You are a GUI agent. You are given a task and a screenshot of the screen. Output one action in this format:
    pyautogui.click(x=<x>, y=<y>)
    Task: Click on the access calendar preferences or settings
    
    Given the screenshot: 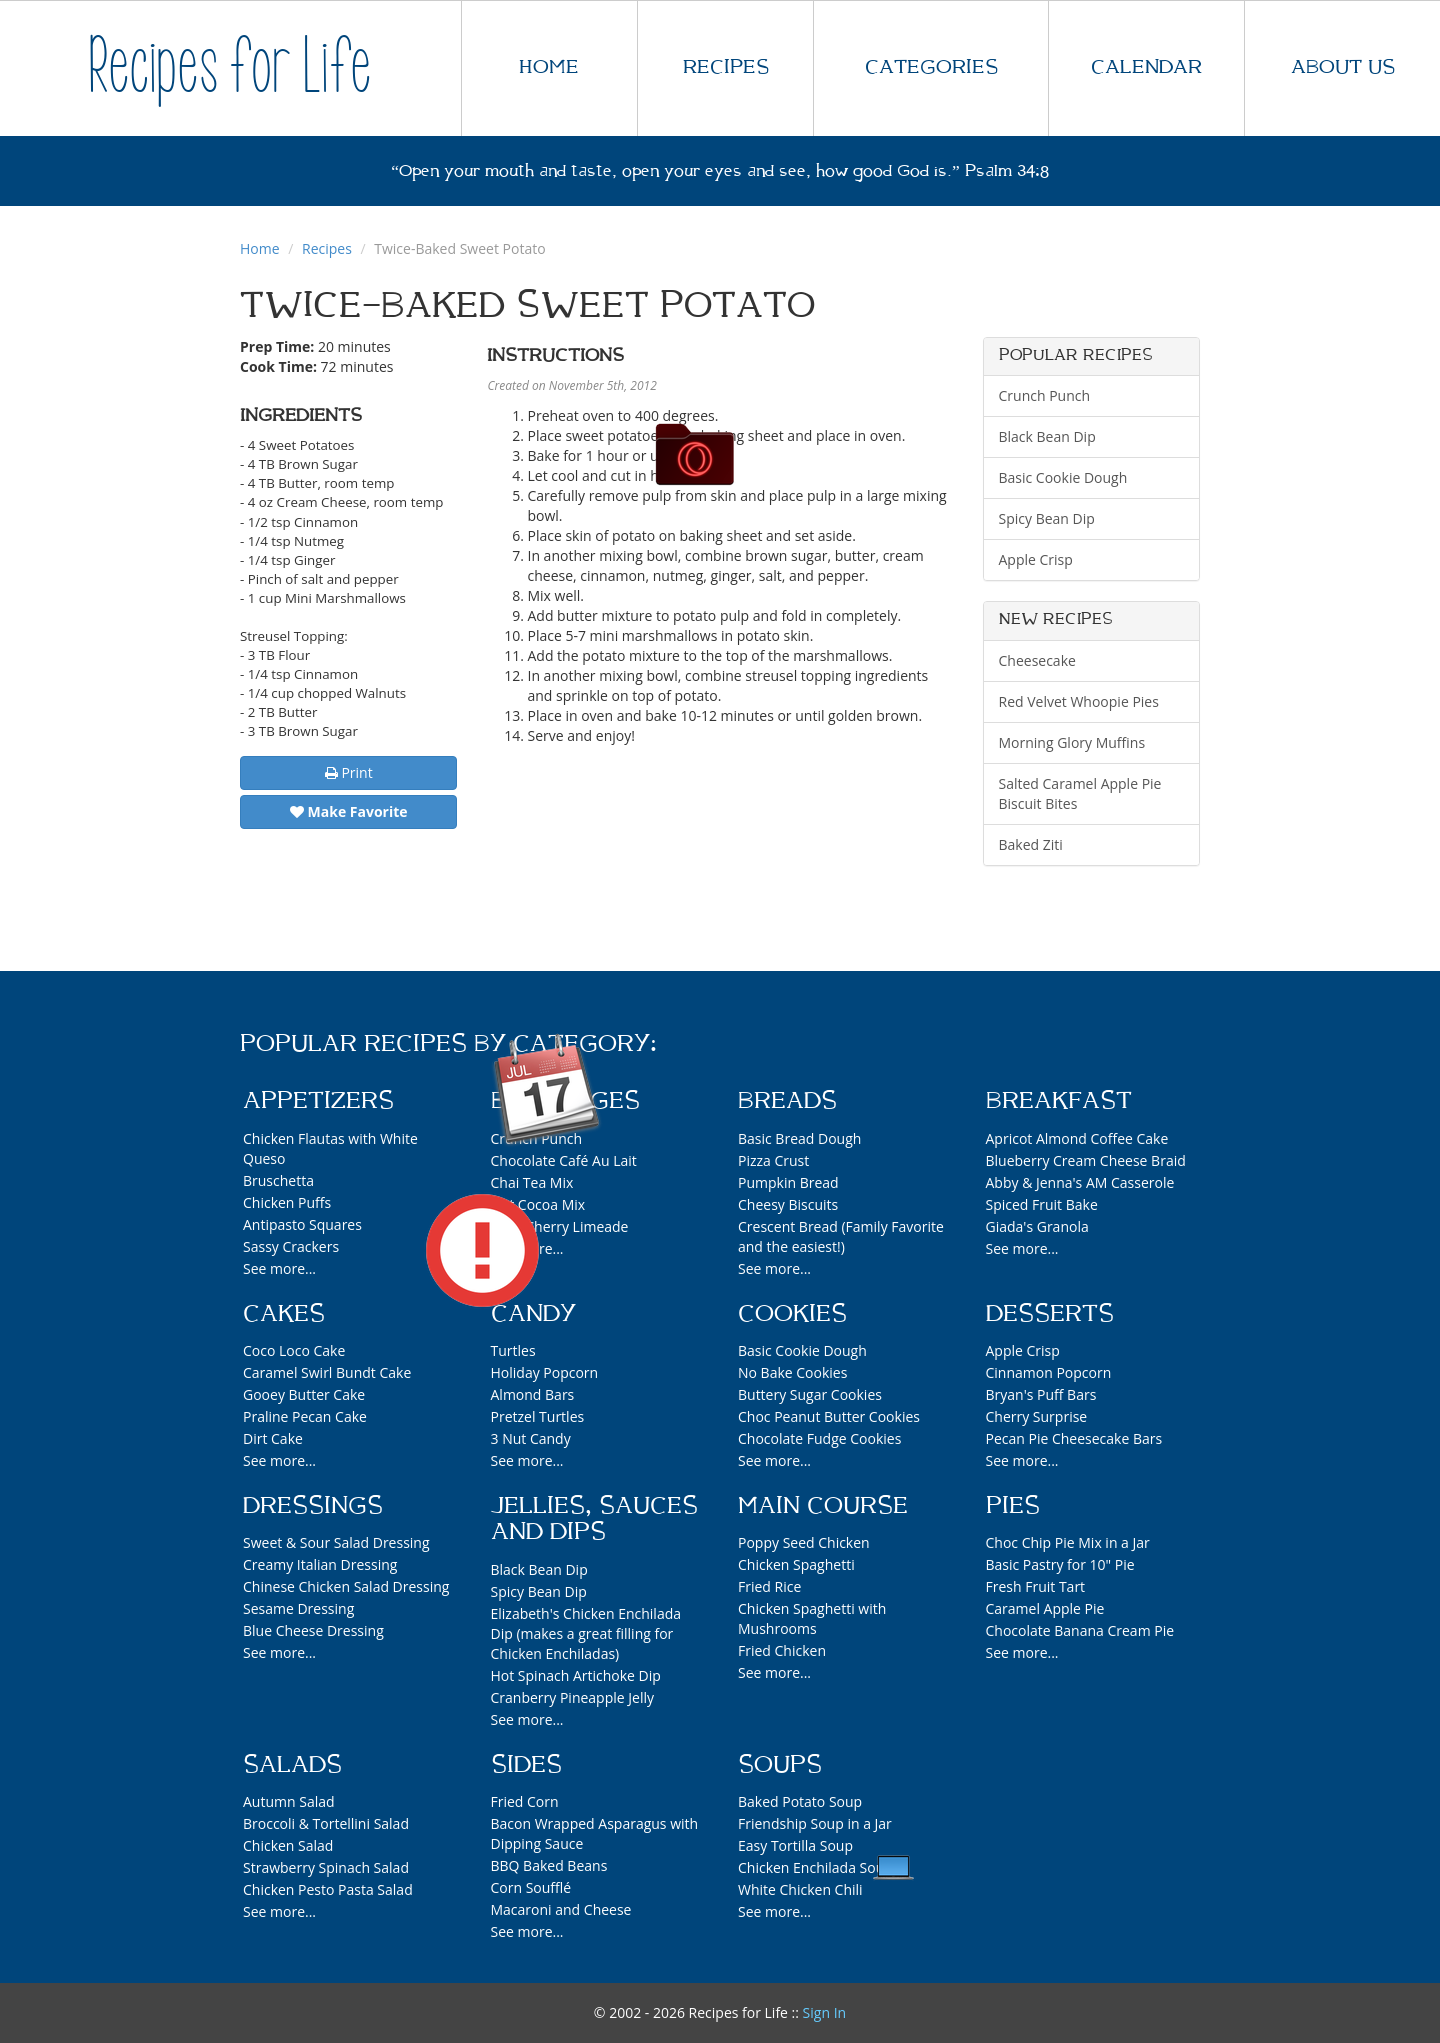 What is the action you would take?
    pyautogui.click(x=547, y=1091)
    